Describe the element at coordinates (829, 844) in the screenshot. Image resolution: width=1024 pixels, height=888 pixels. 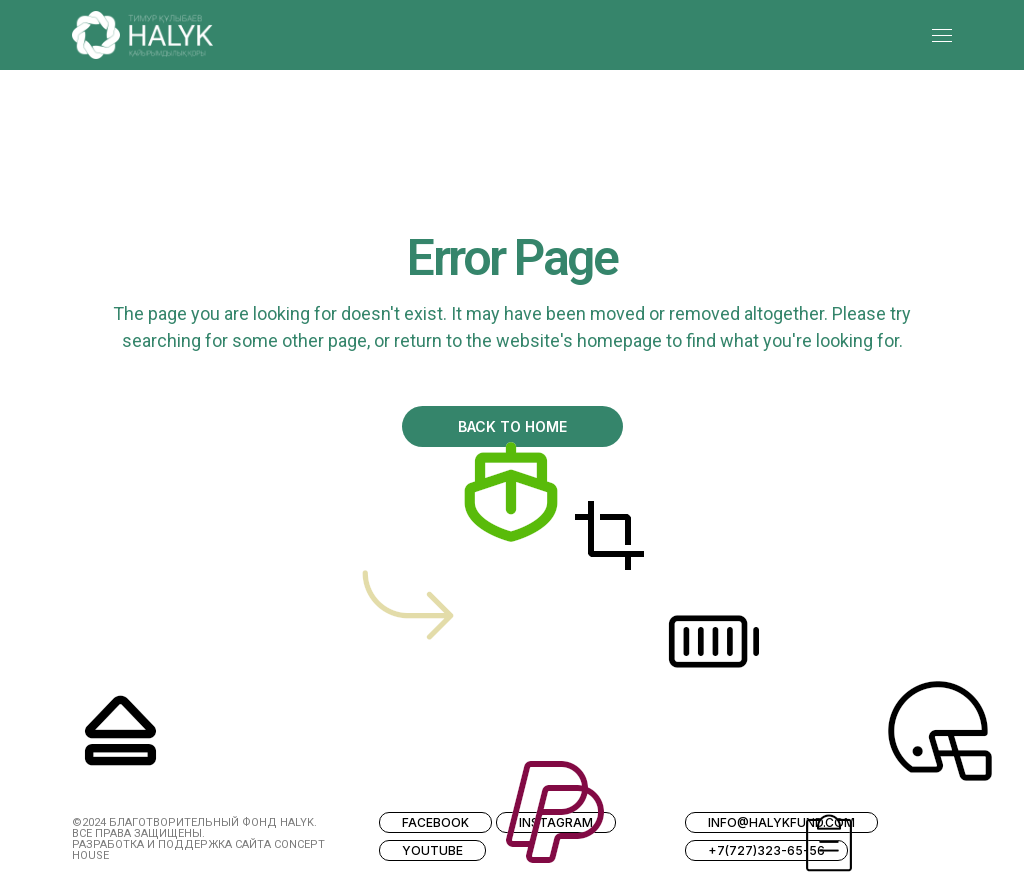
I see `view clipboard contents` at that location.